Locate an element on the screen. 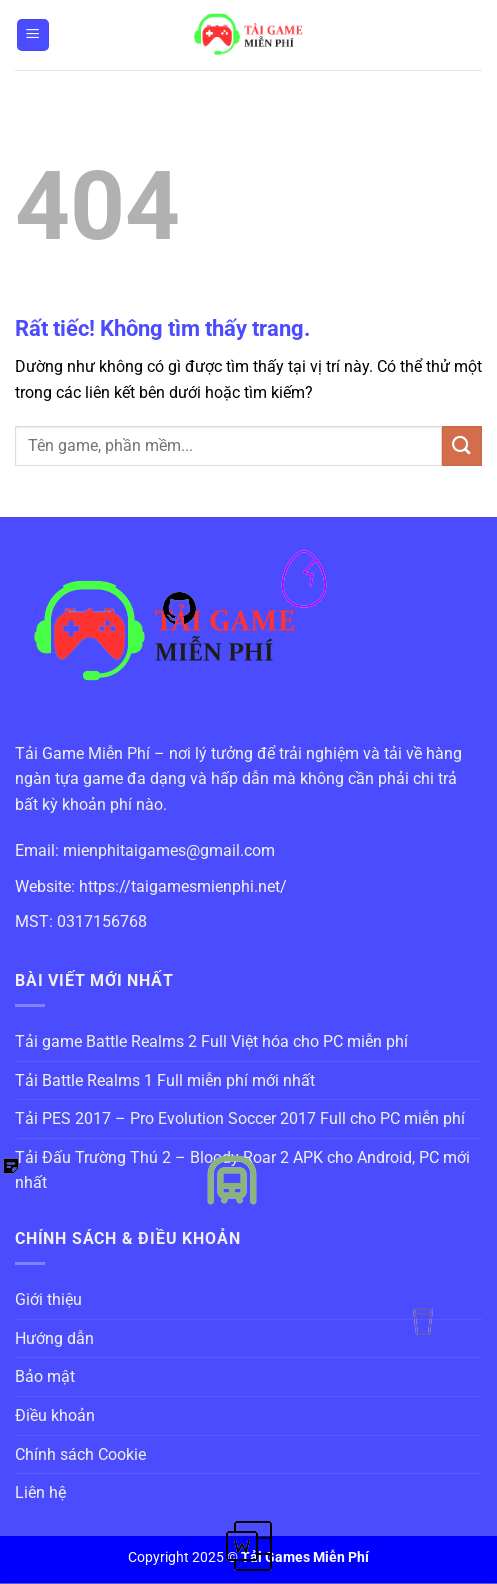  indicates a cracked or broken item is located at coordinates (304, 579).